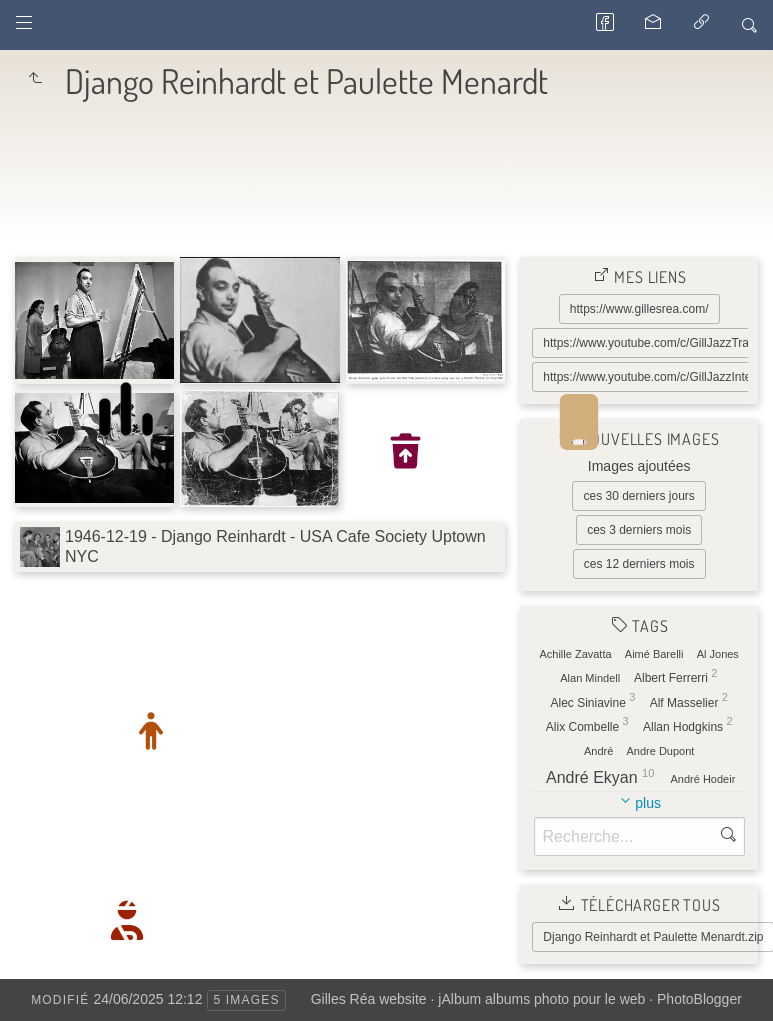 Image resolution: width=773 pixels, height=1021 pixels. Describe the element at coordinates (151, 731) in the screenshot. I see `indicates male gender option` at that location.